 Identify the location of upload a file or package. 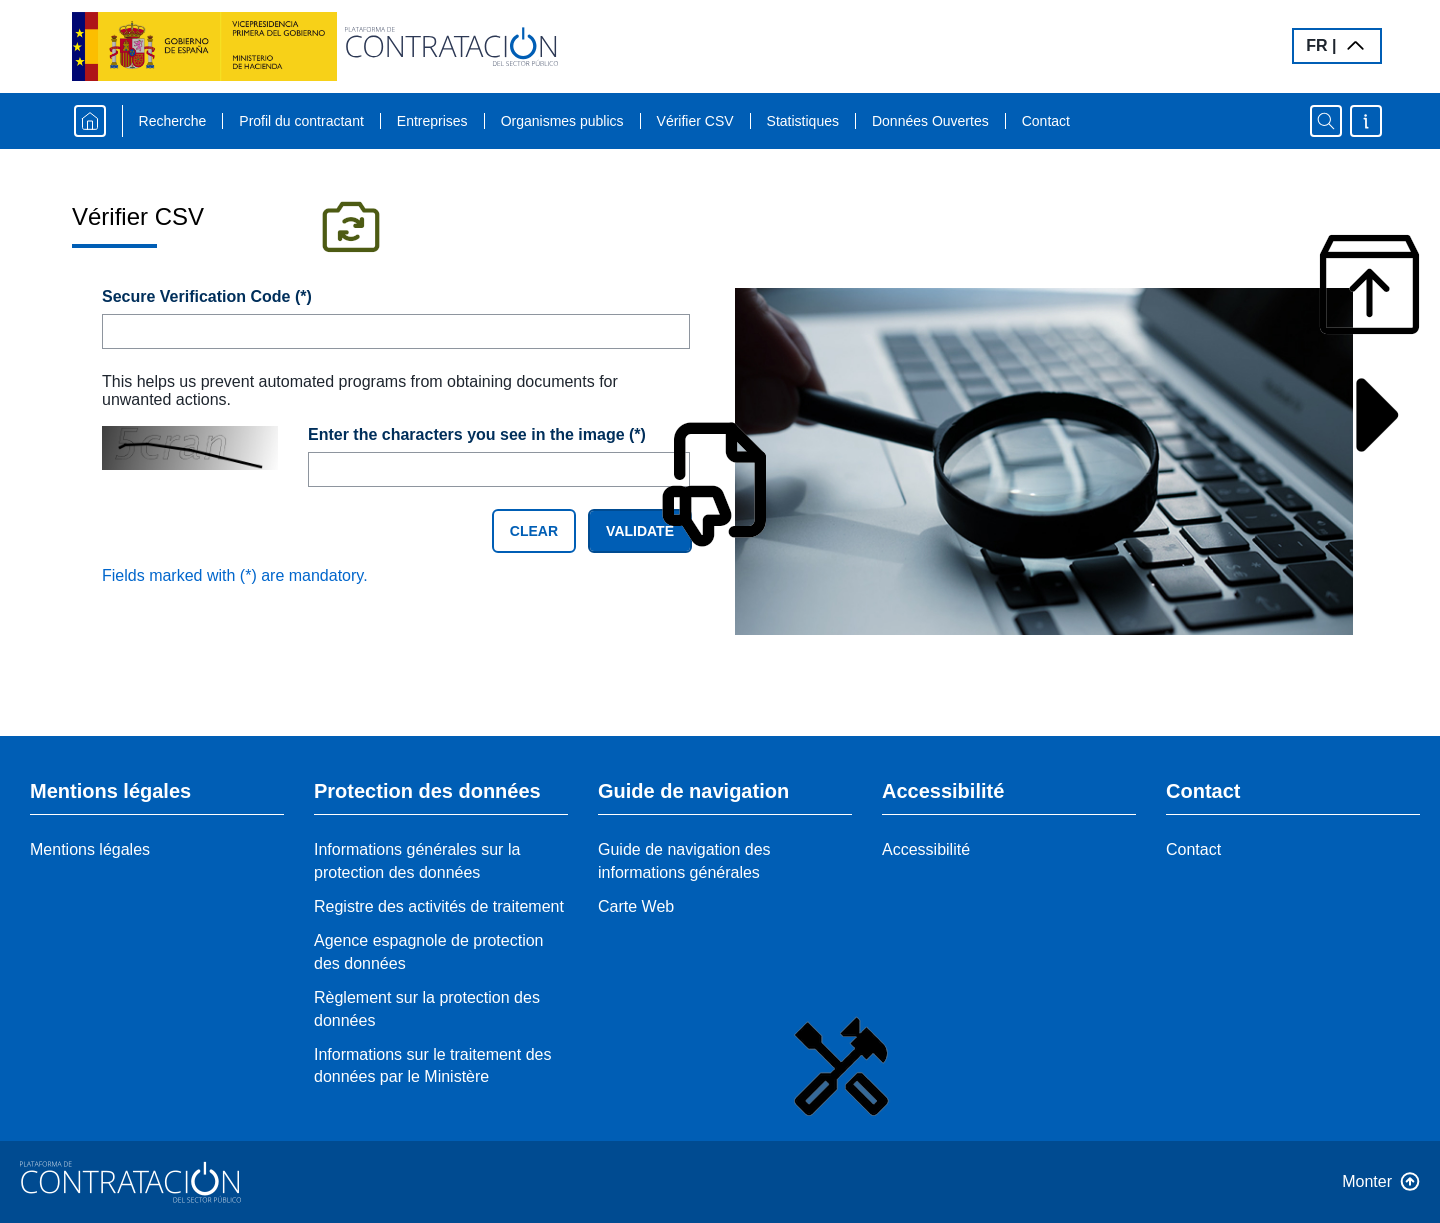
(1369, 284).